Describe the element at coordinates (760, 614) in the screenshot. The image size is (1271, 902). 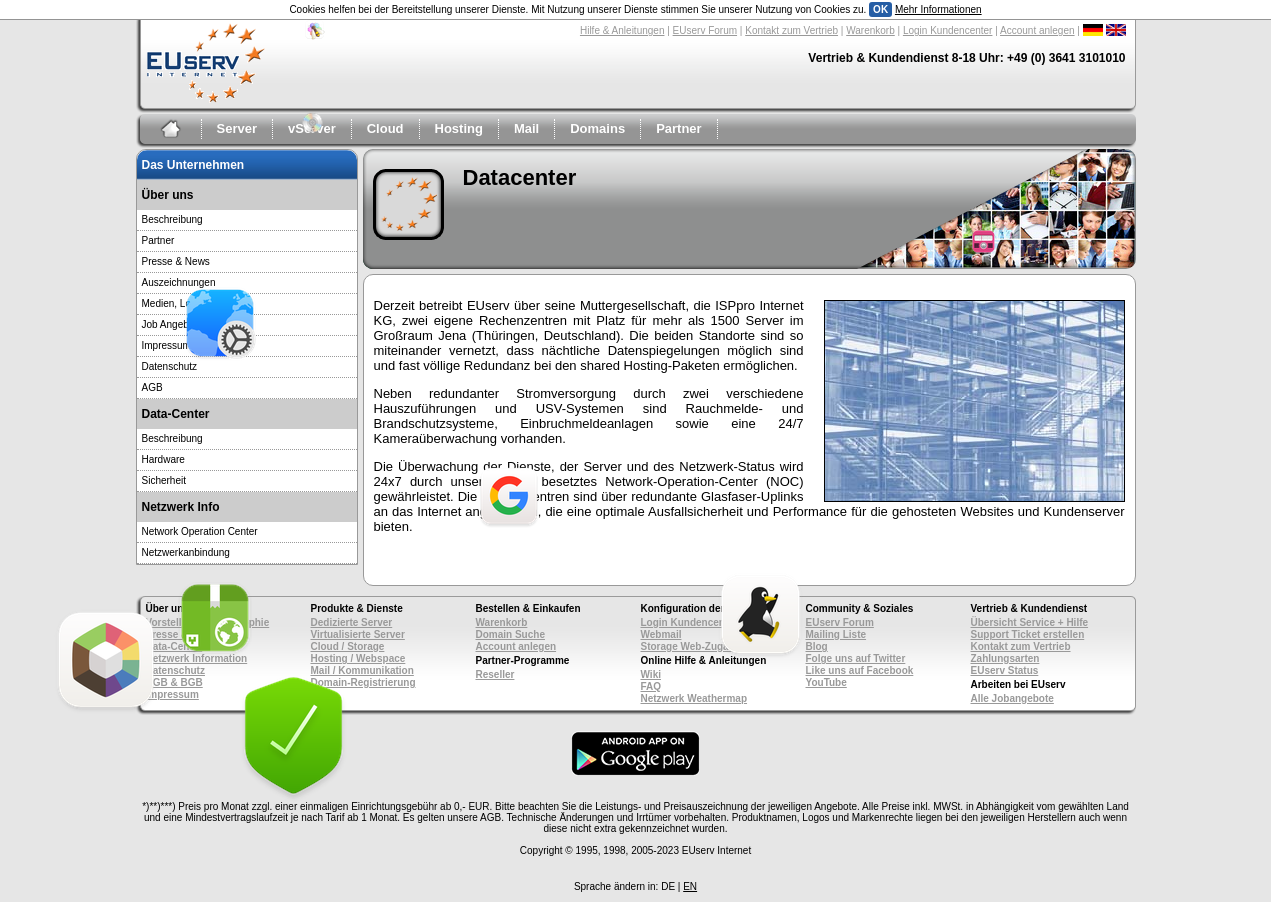
I see `launch supertux game` at that location.